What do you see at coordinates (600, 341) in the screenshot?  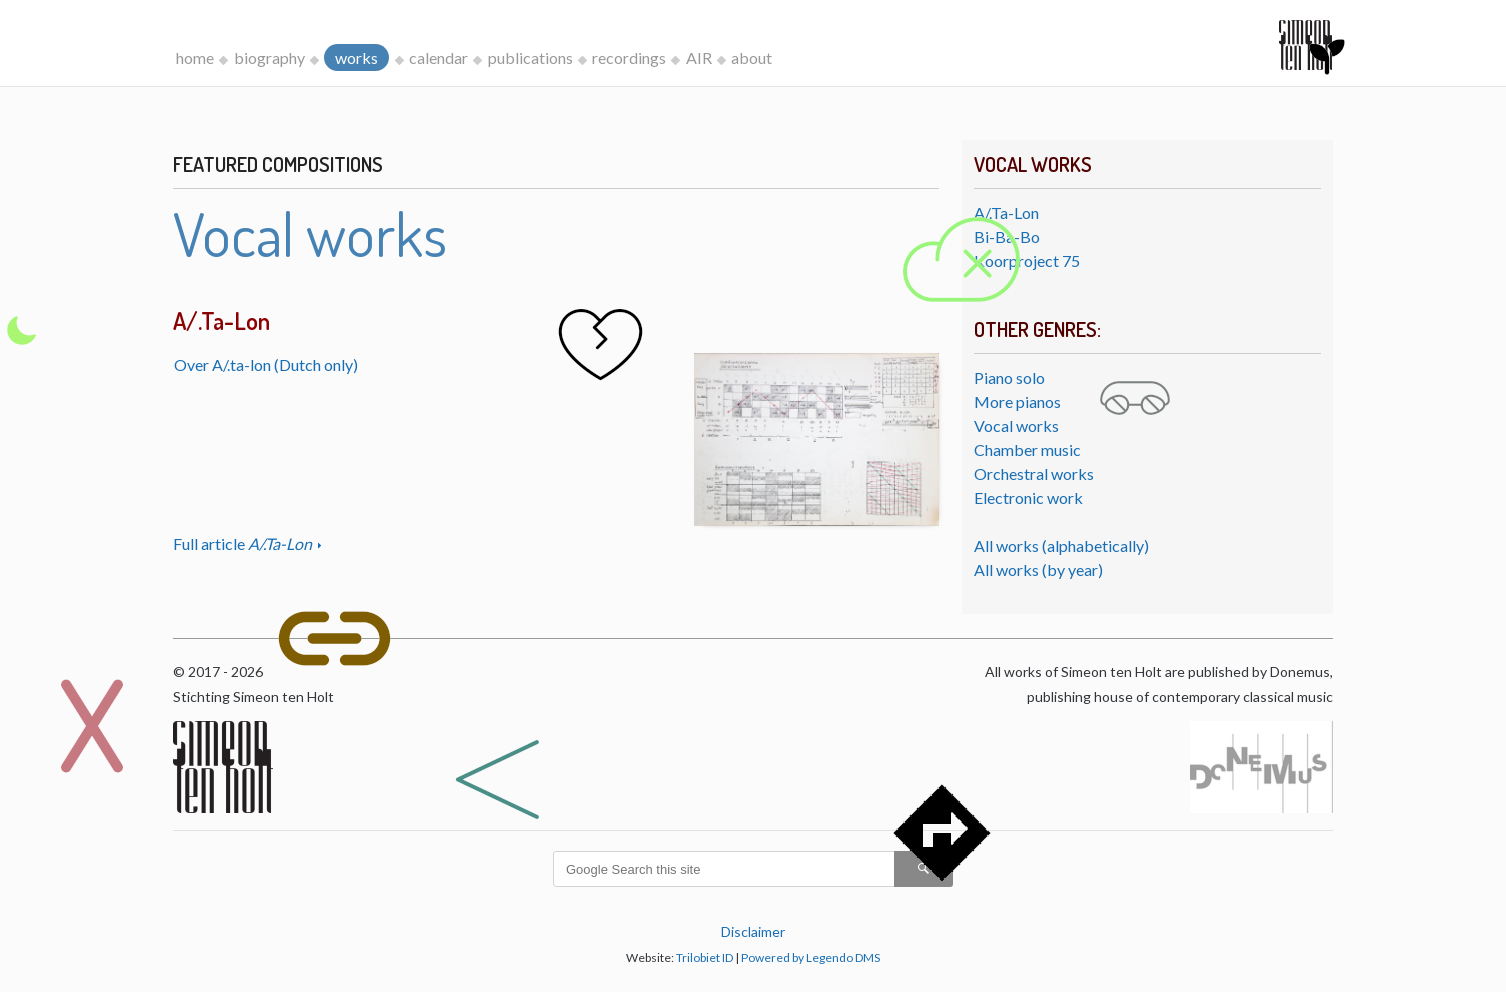 I see `unlike or remove from favorites` at bounding box center [600, 341].